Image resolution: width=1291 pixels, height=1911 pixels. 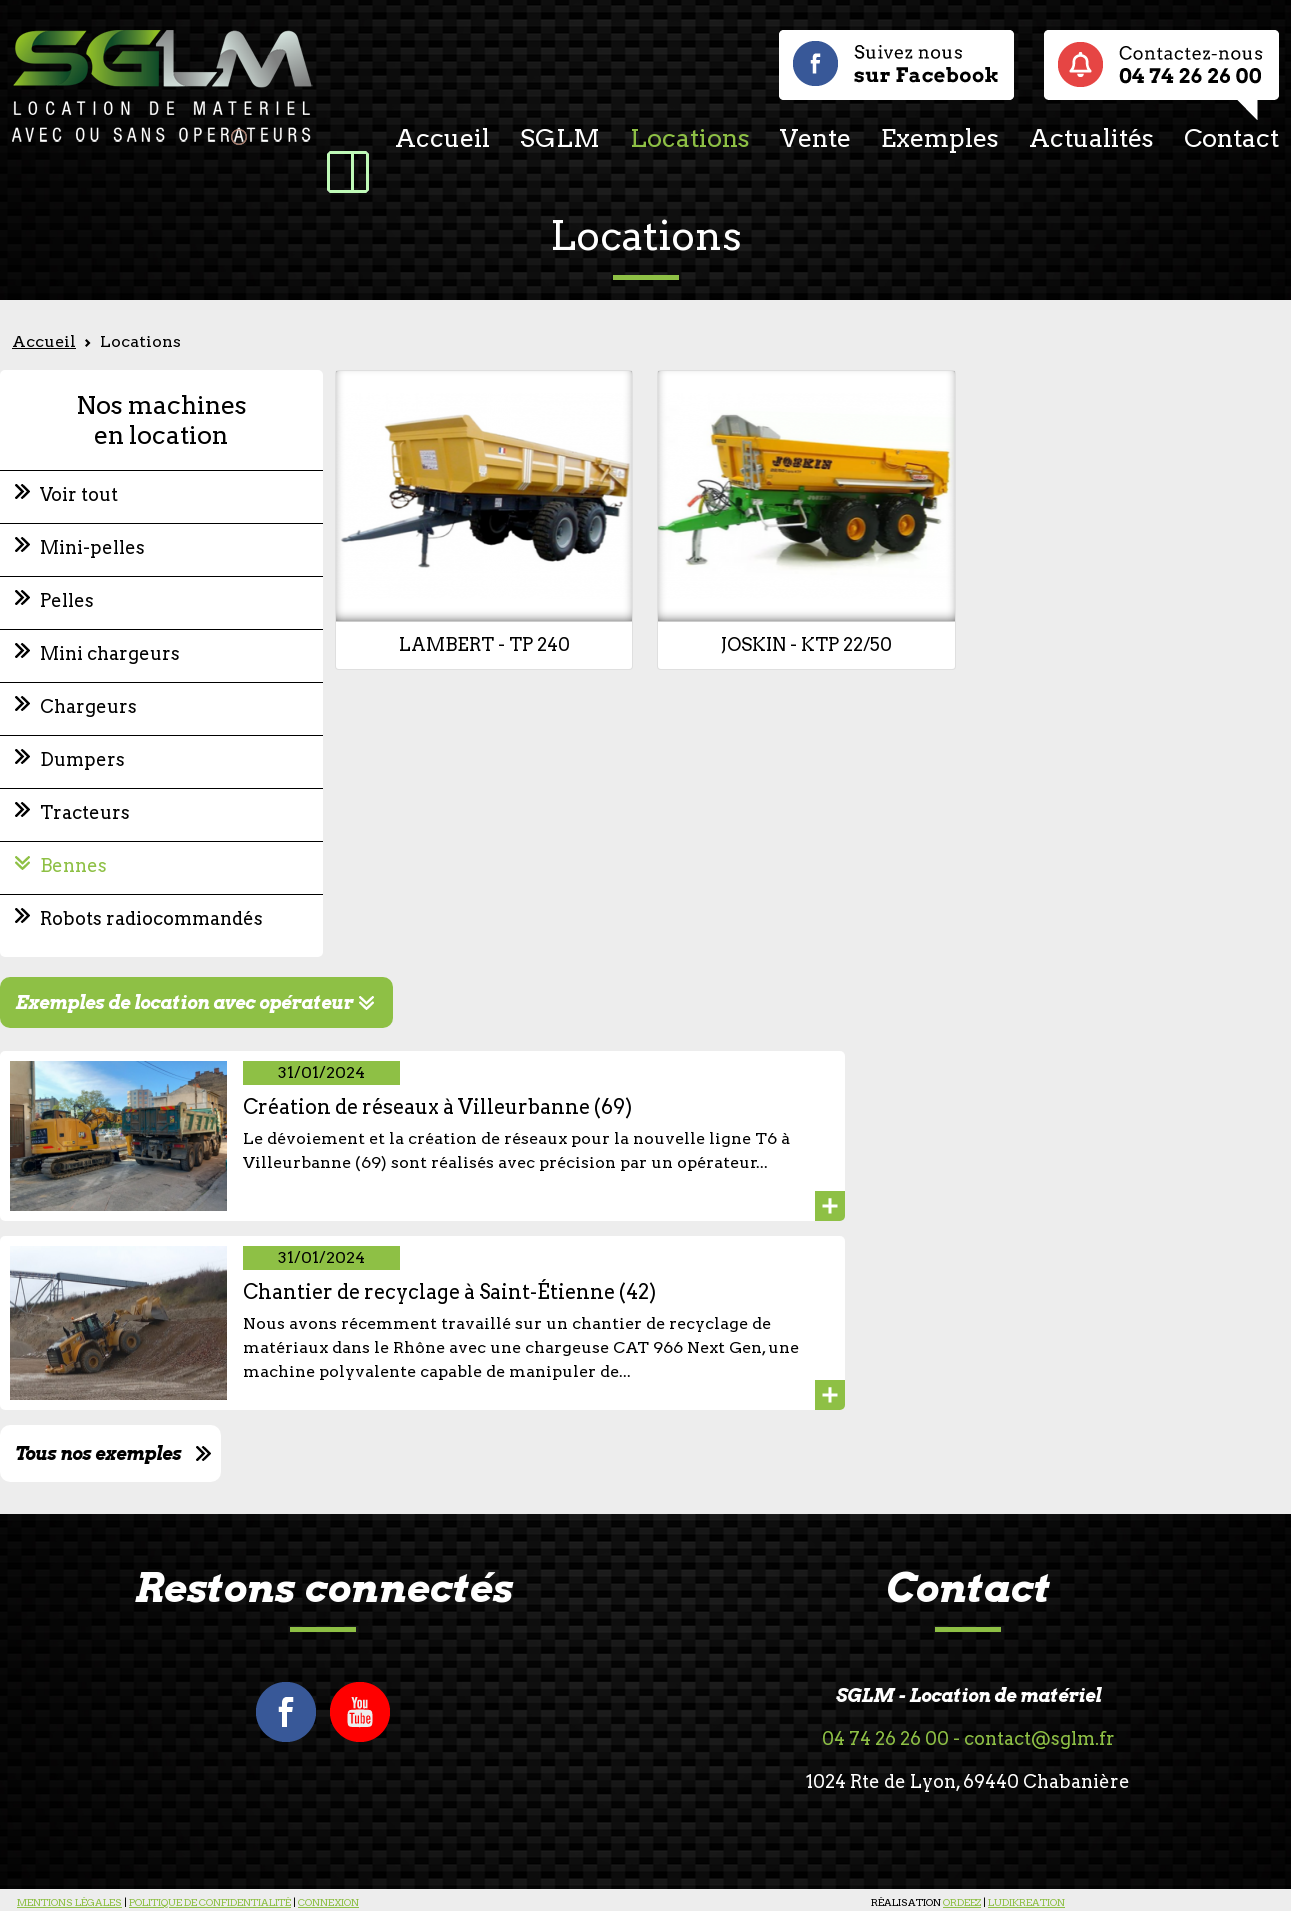 What do you see at coordinates (348, 172) in the screenshot?
I see `hide the right sidebar panel` at bounding box center [348, 172].